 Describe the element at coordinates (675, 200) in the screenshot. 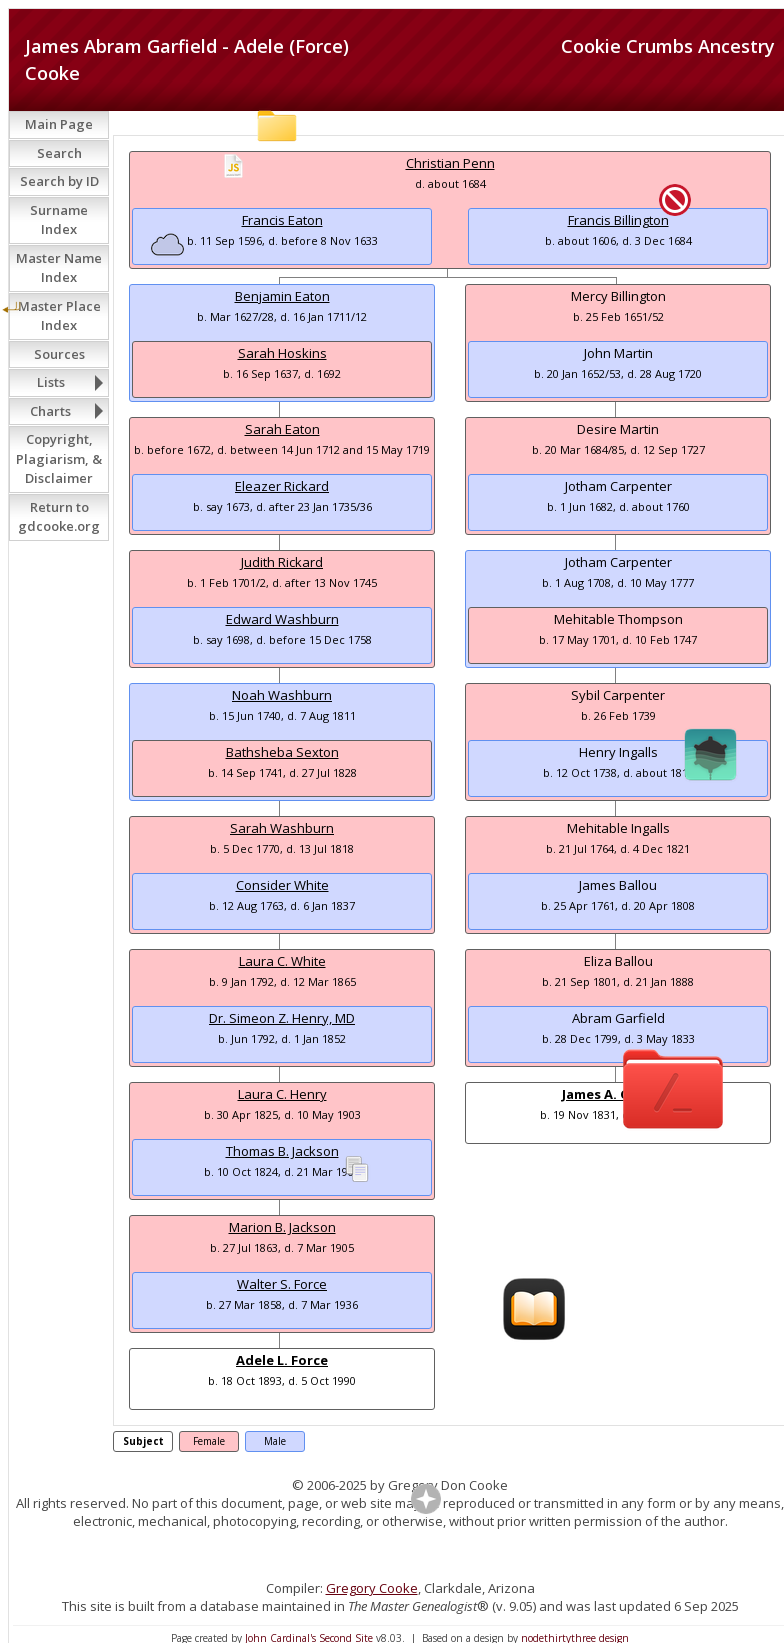

I see `remove a group or team` at that location.